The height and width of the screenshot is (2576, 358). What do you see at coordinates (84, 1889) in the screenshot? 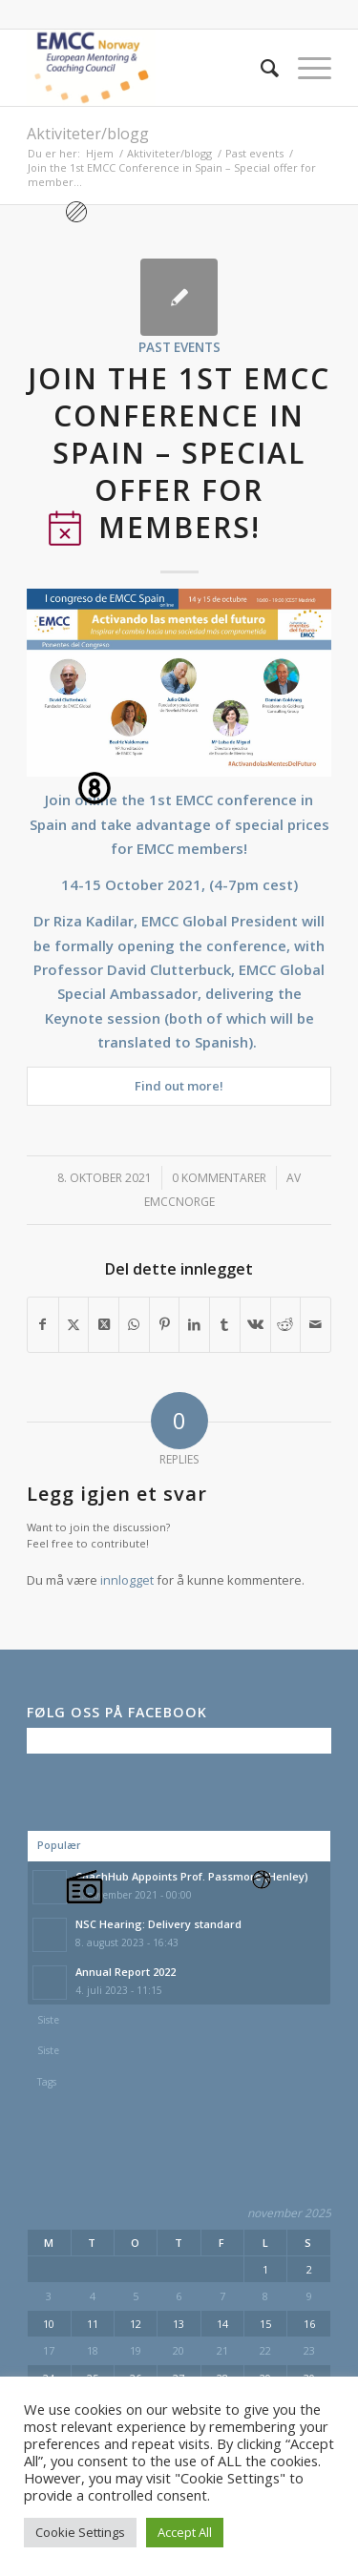
I see `open radio or audio streaming` at bounding box center [84, 1889].